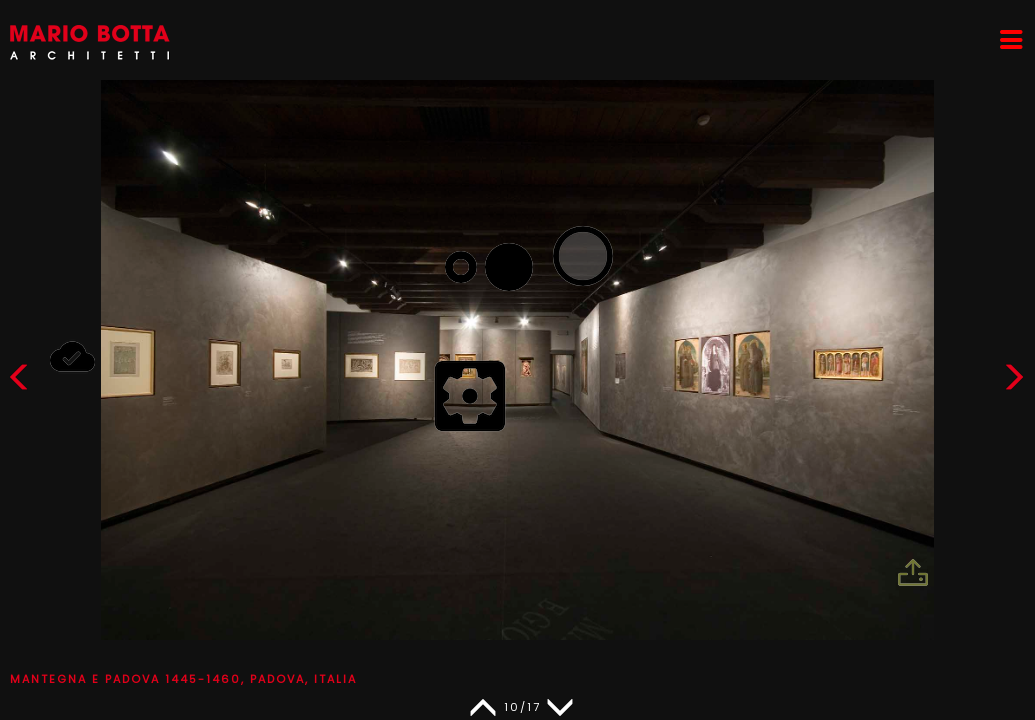  I want to click on upload a file or document, so click(913, 574).